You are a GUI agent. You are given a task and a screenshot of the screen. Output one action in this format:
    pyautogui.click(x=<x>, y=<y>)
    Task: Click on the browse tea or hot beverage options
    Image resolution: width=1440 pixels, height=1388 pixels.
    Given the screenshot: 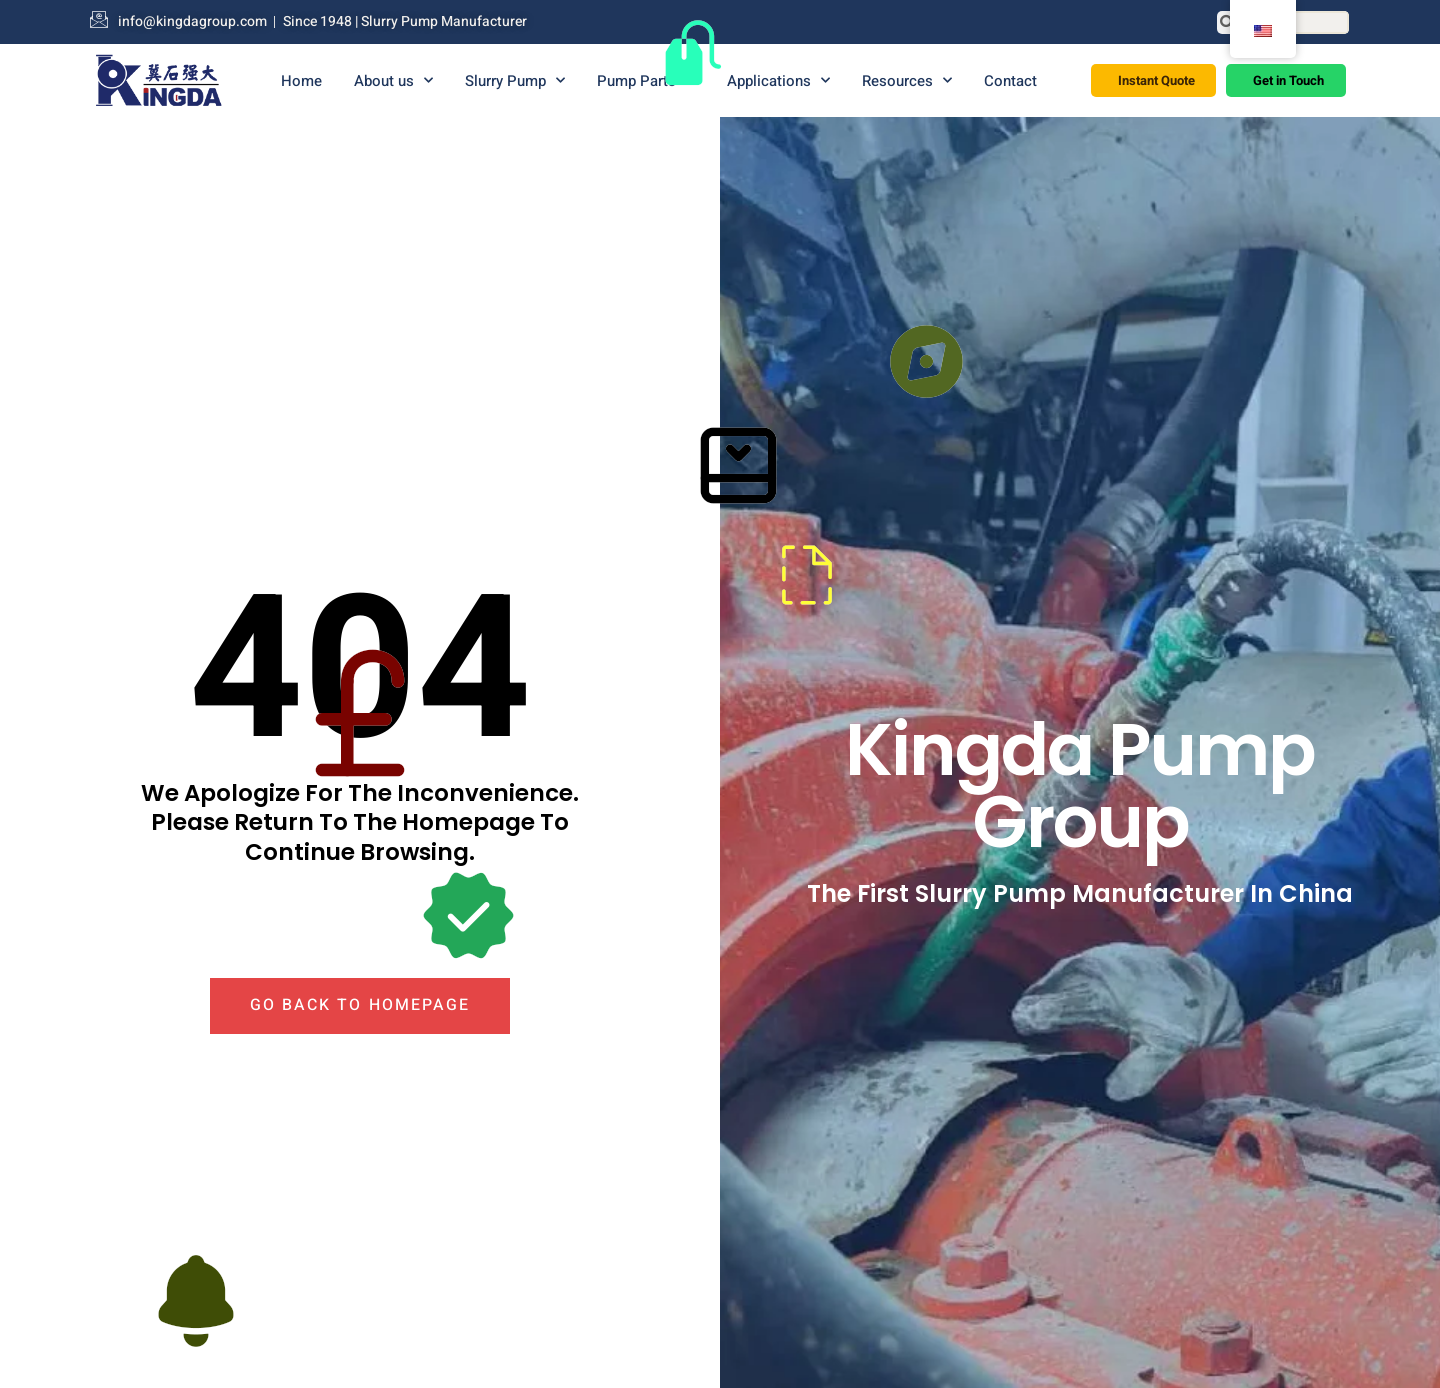 What is the action you would take?
    pyautogui.click(x=691, y=55)
    